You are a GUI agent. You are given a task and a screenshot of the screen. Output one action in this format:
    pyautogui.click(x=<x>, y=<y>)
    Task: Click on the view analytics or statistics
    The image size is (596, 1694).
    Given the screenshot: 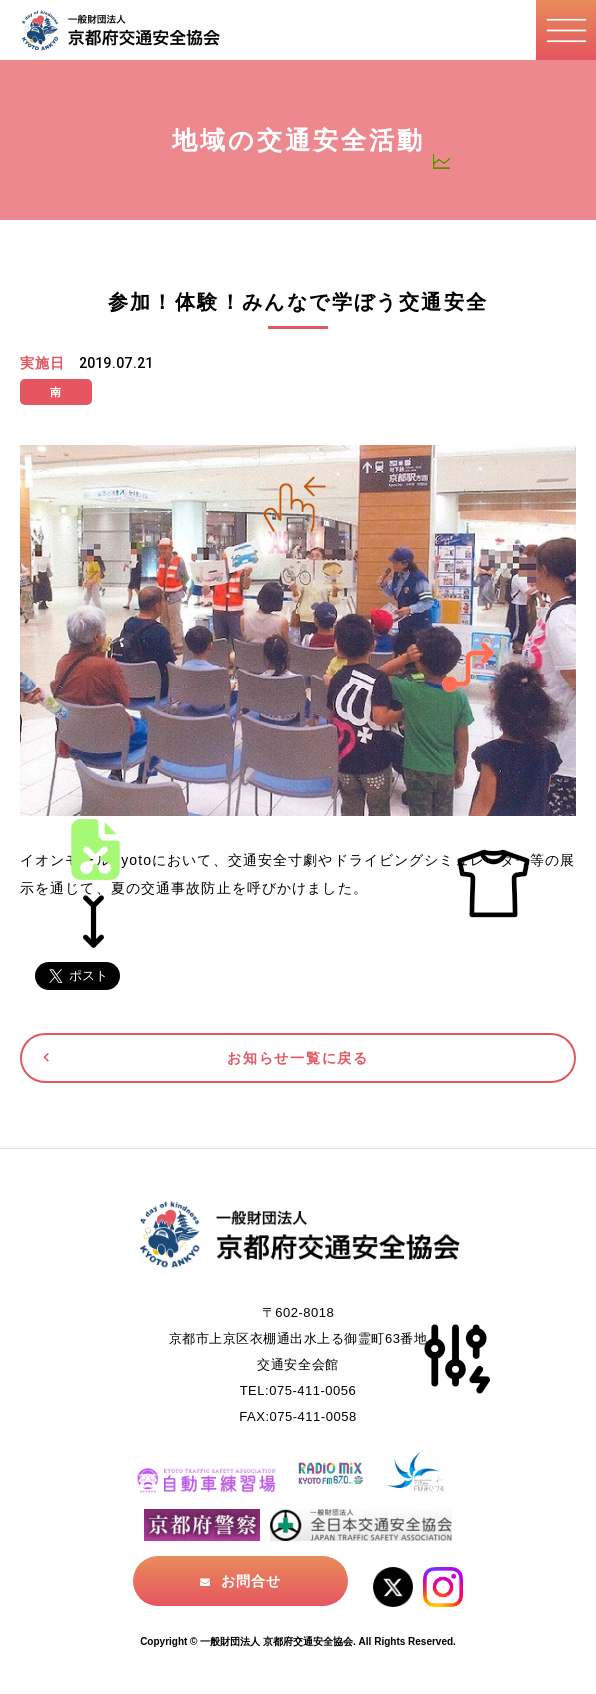 What is the action you would take?
    pyautogui.click(x=441, y=161)
    